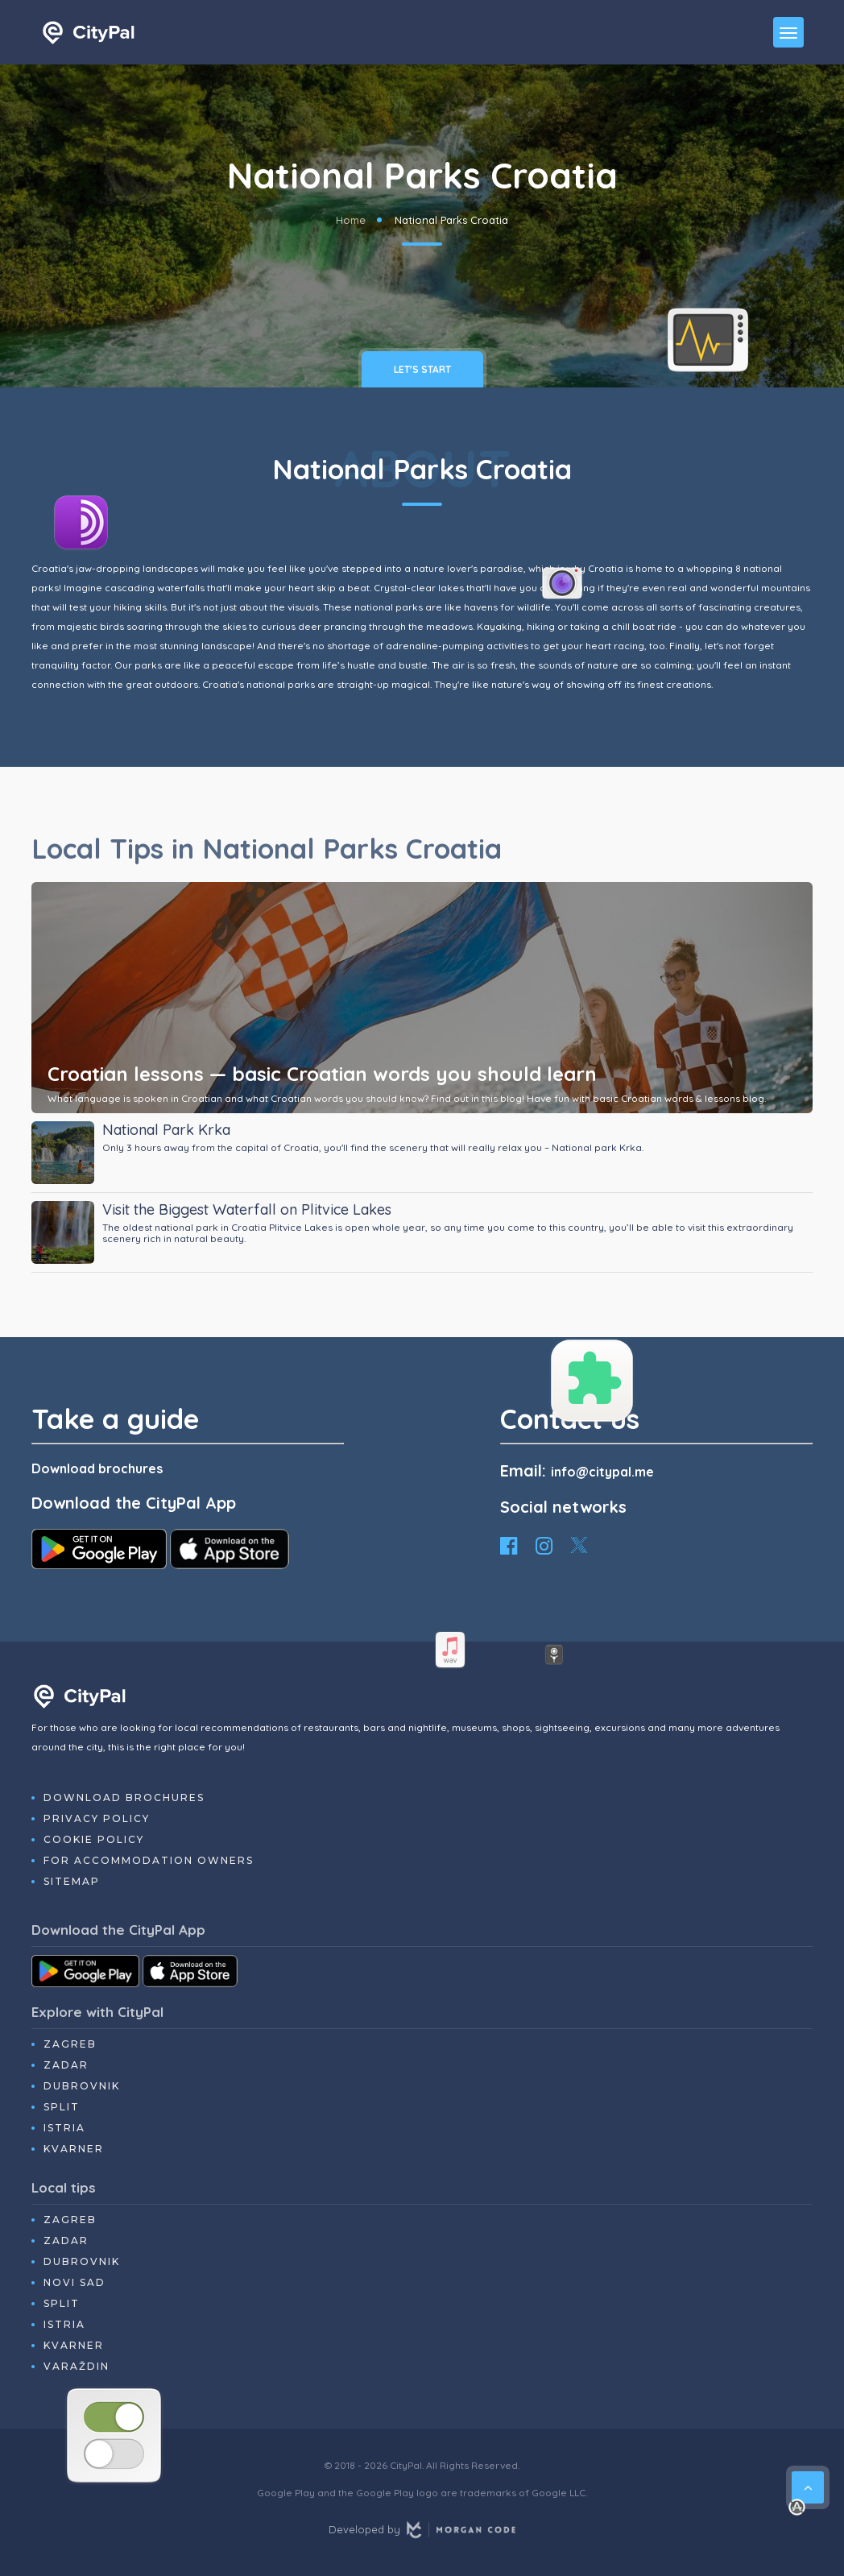  Describe the element at coordinates (81, 522) in the screenshot. I see `launch tor browser for private browsing` at that location.